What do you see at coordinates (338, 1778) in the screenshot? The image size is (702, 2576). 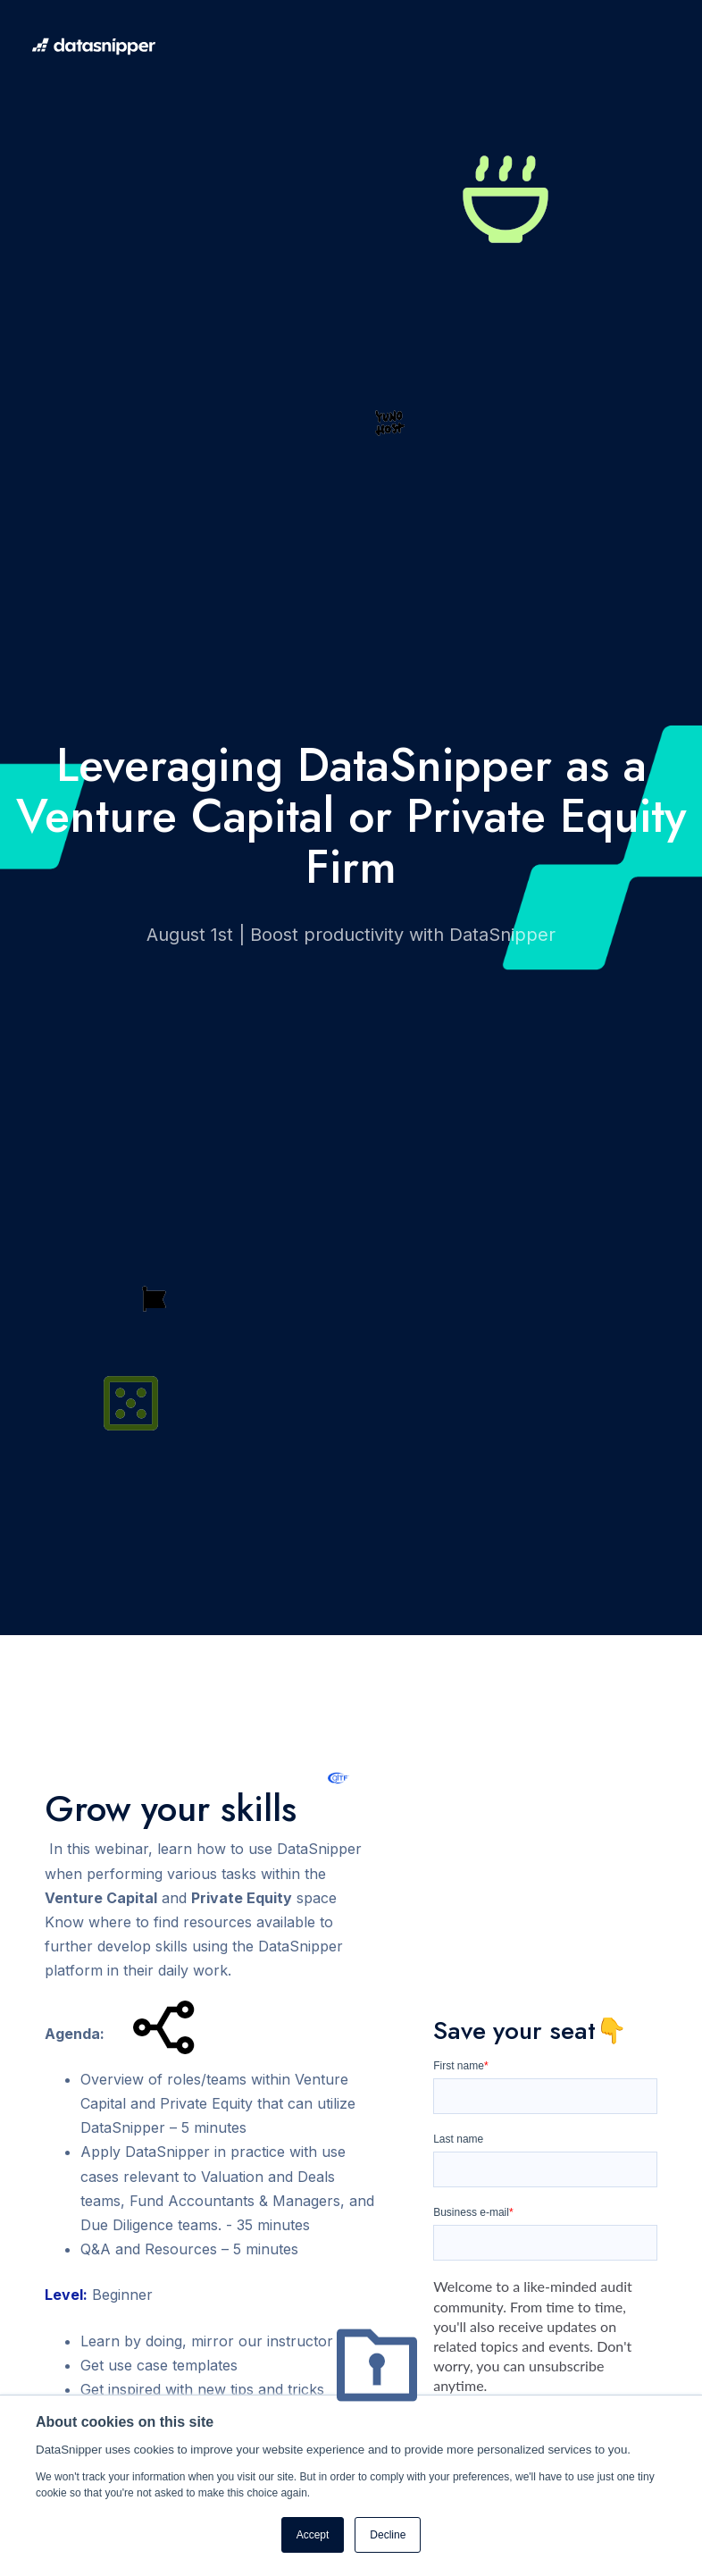 I see `glTF file format logo` at bounding box center [338, 1778].